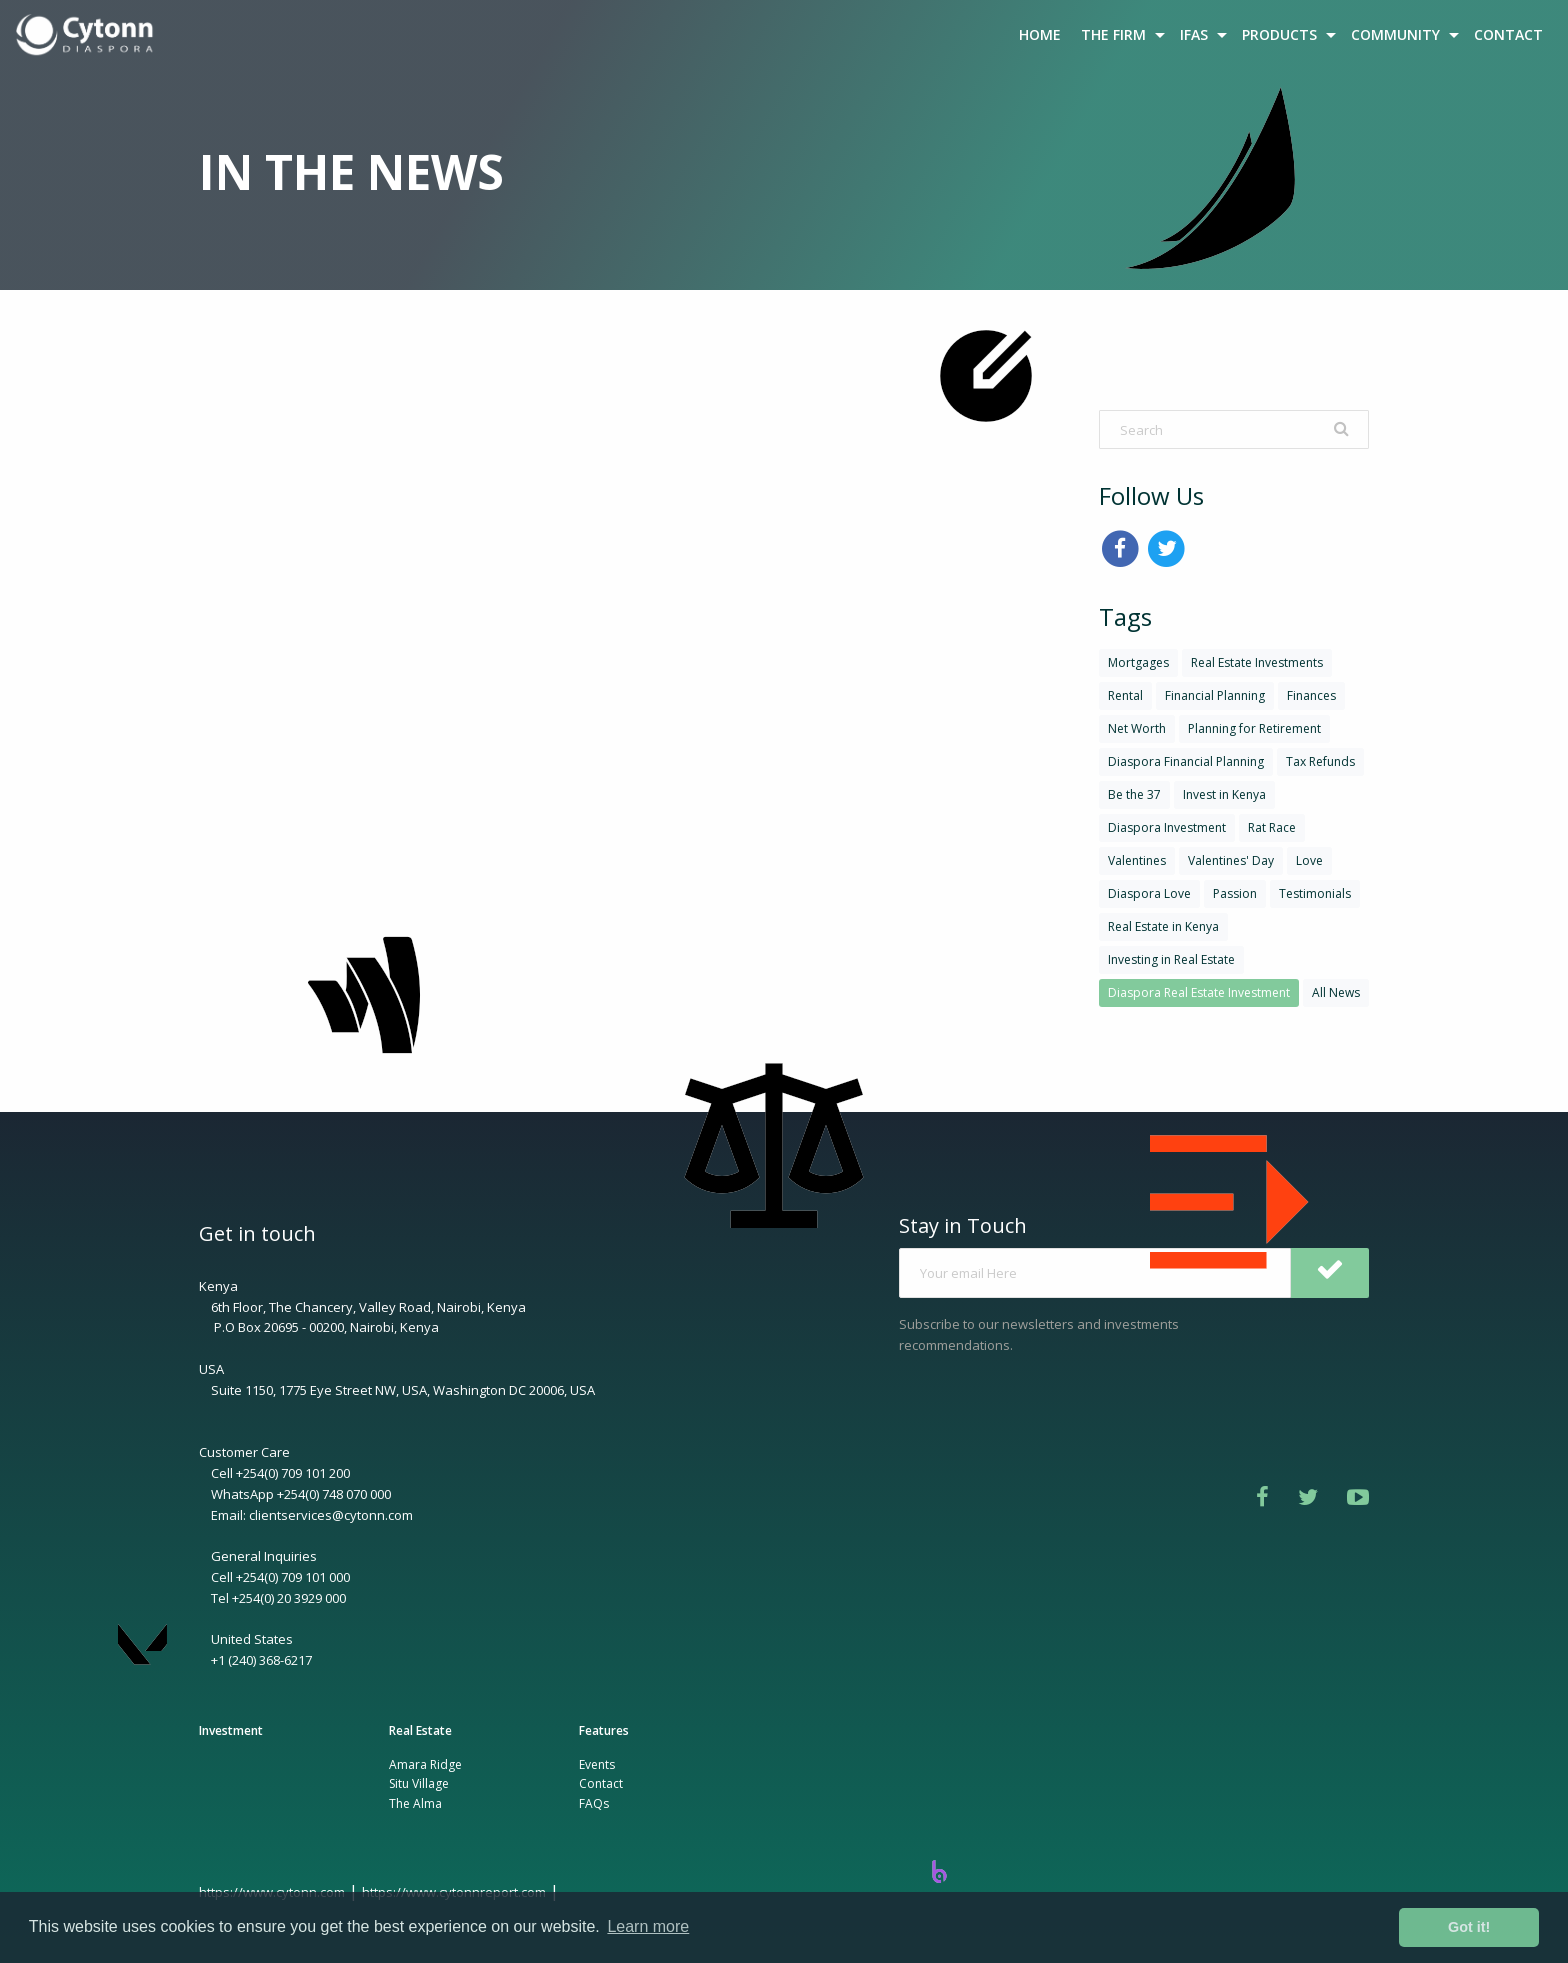 The image size is (1568, 1963). I want to click on expand or unfold a navigation menu, so click(1225, 1202).